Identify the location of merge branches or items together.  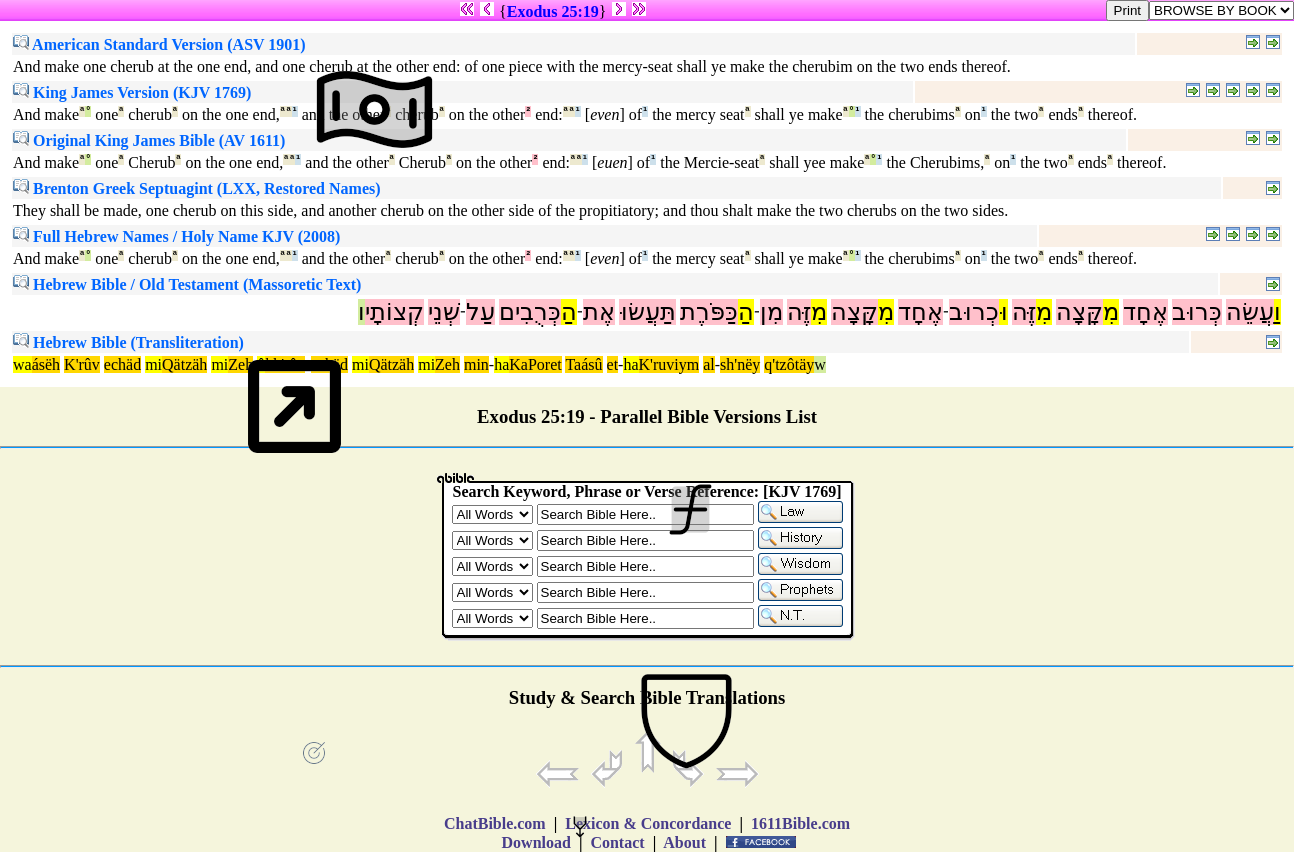
(580, 826).